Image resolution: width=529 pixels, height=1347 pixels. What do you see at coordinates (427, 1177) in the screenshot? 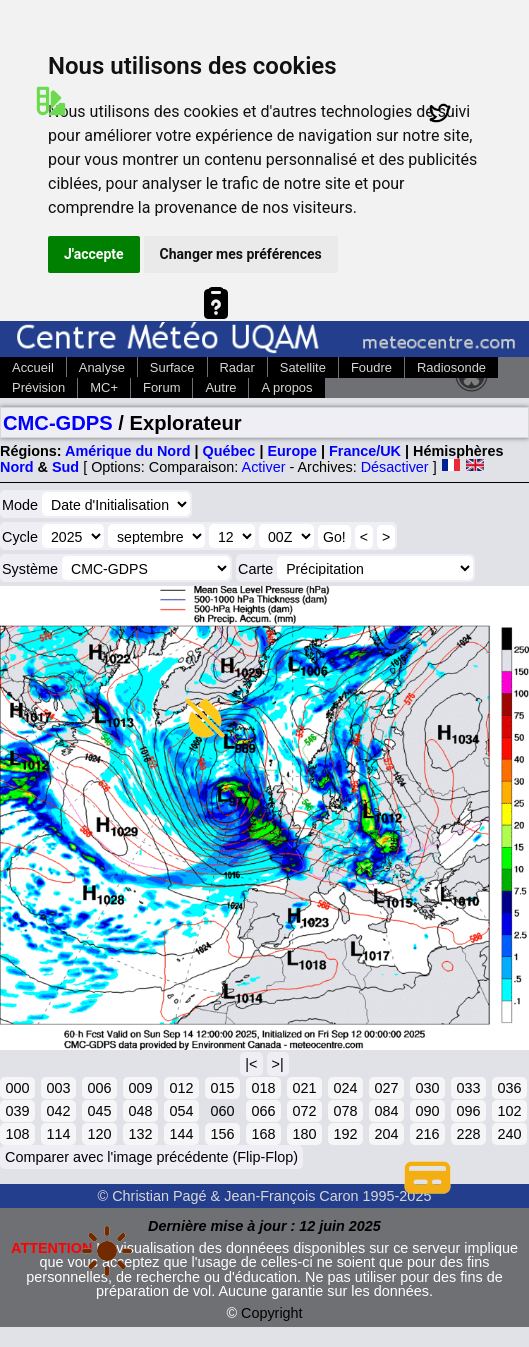
I see `manage payment methods` at bounding box center [427, 1177].